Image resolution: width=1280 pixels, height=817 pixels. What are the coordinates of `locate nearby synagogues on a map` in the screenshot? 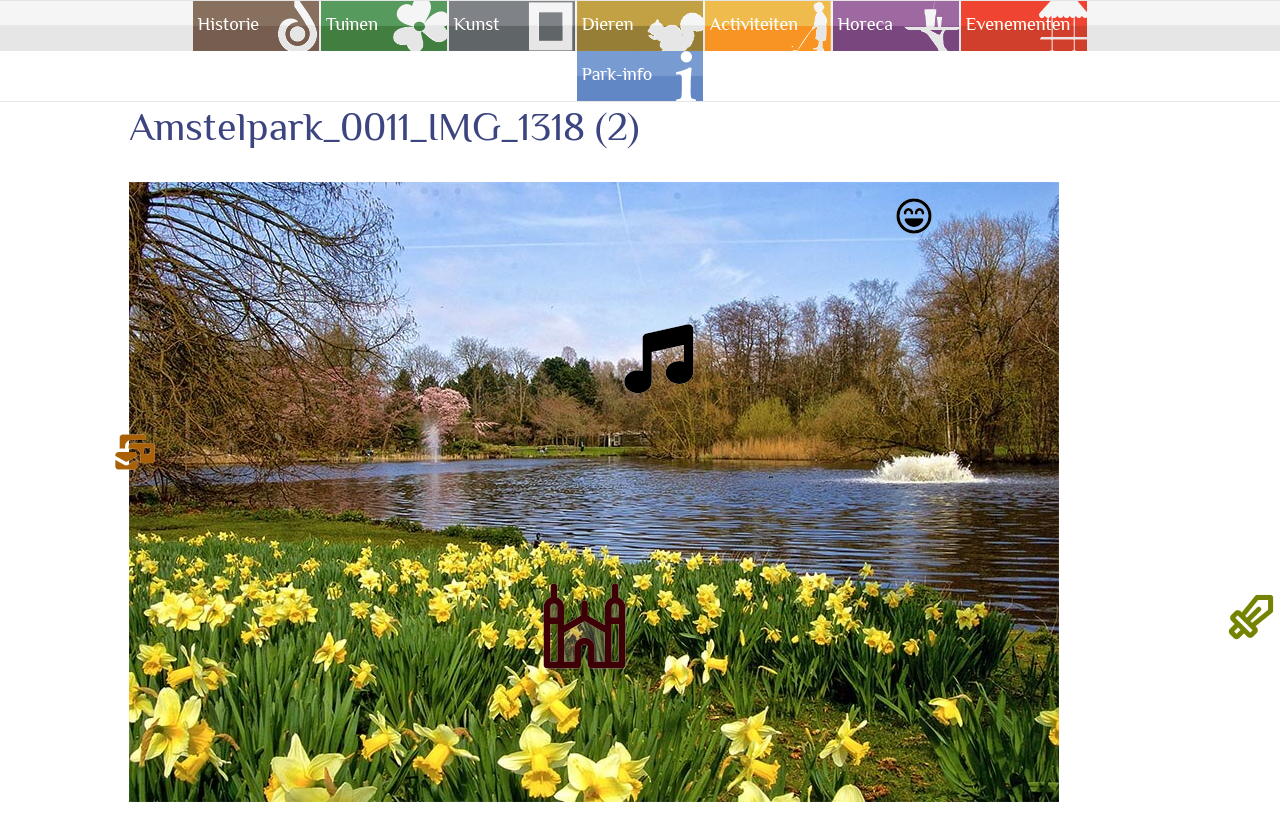 It's located at (584, 627).